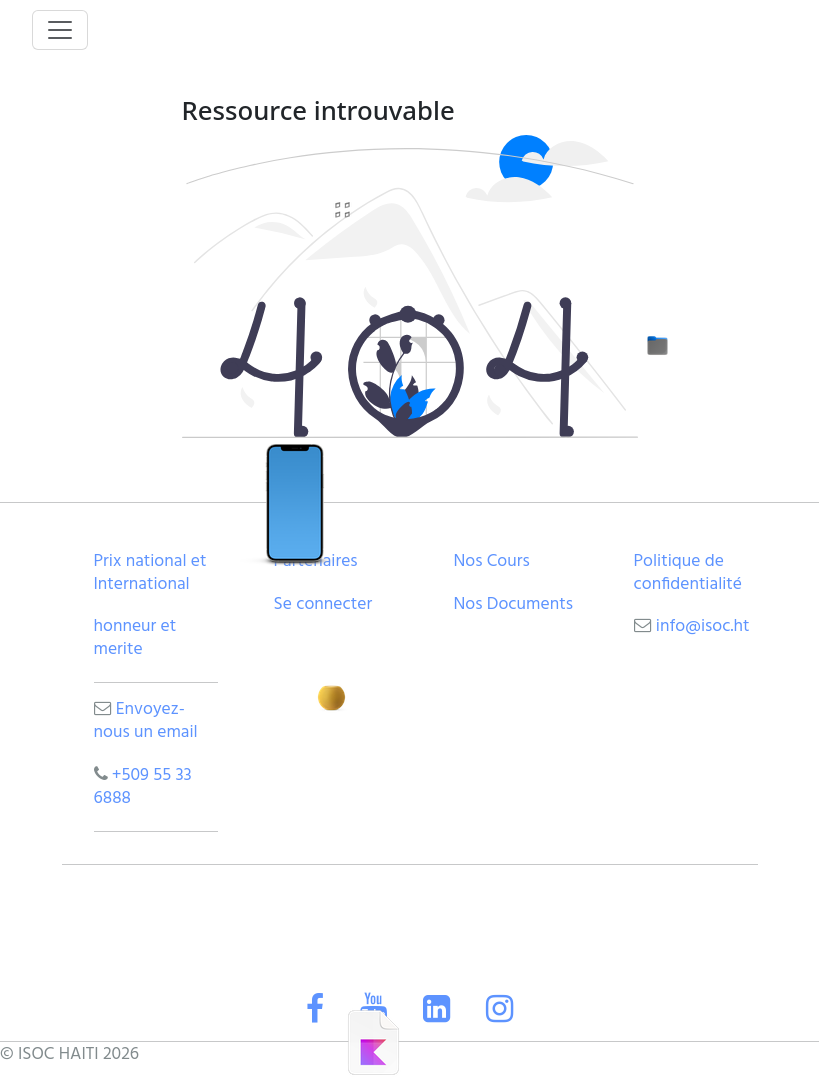 The height and width of the screenshot is (1088, 819). Describe the element at coordinates (373, 1042) in the screenshot. I see `a kotlin source code file` at that location.